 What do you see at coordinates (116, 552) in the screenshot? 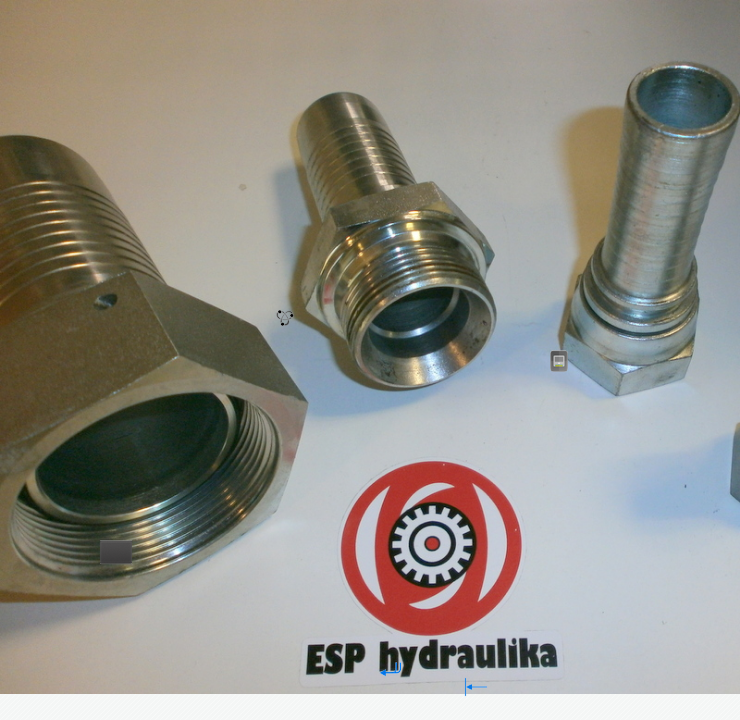
I see `trackpad or touchpad device icon` at bounding box center [116, 552].